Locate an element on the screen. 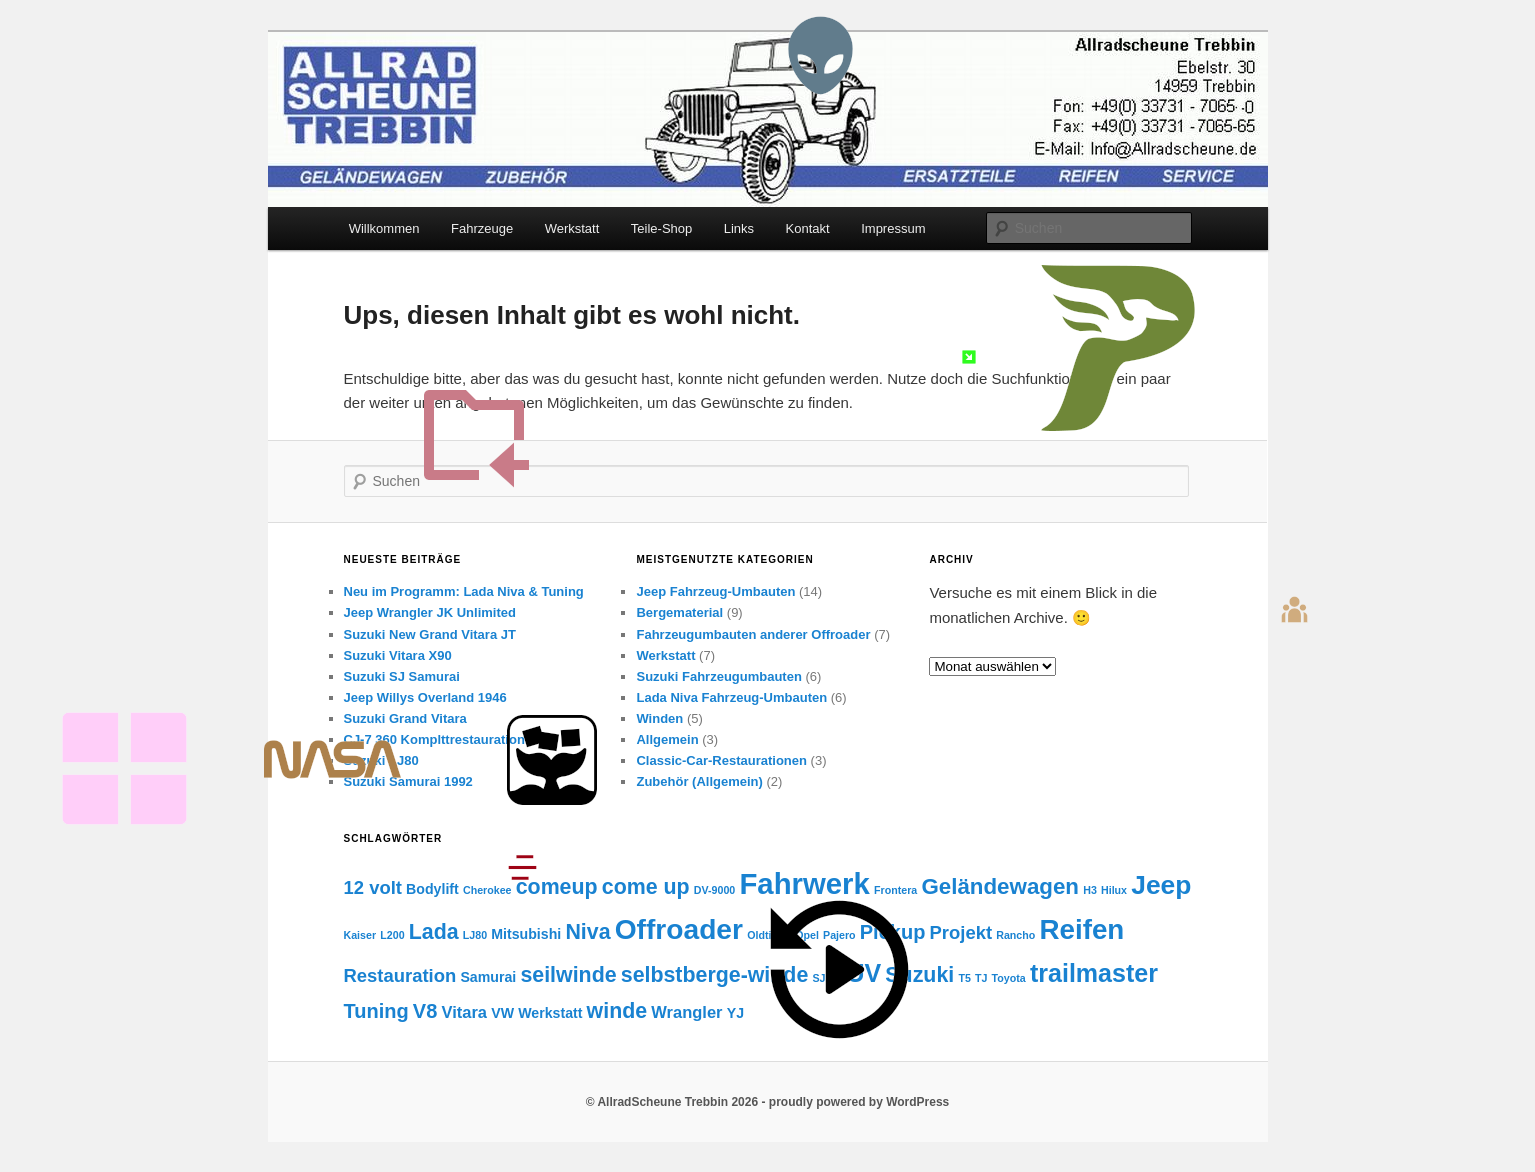 This screenshot has height=1172, width=1535. view memories or flashback content is located at coordinates (839, 969).